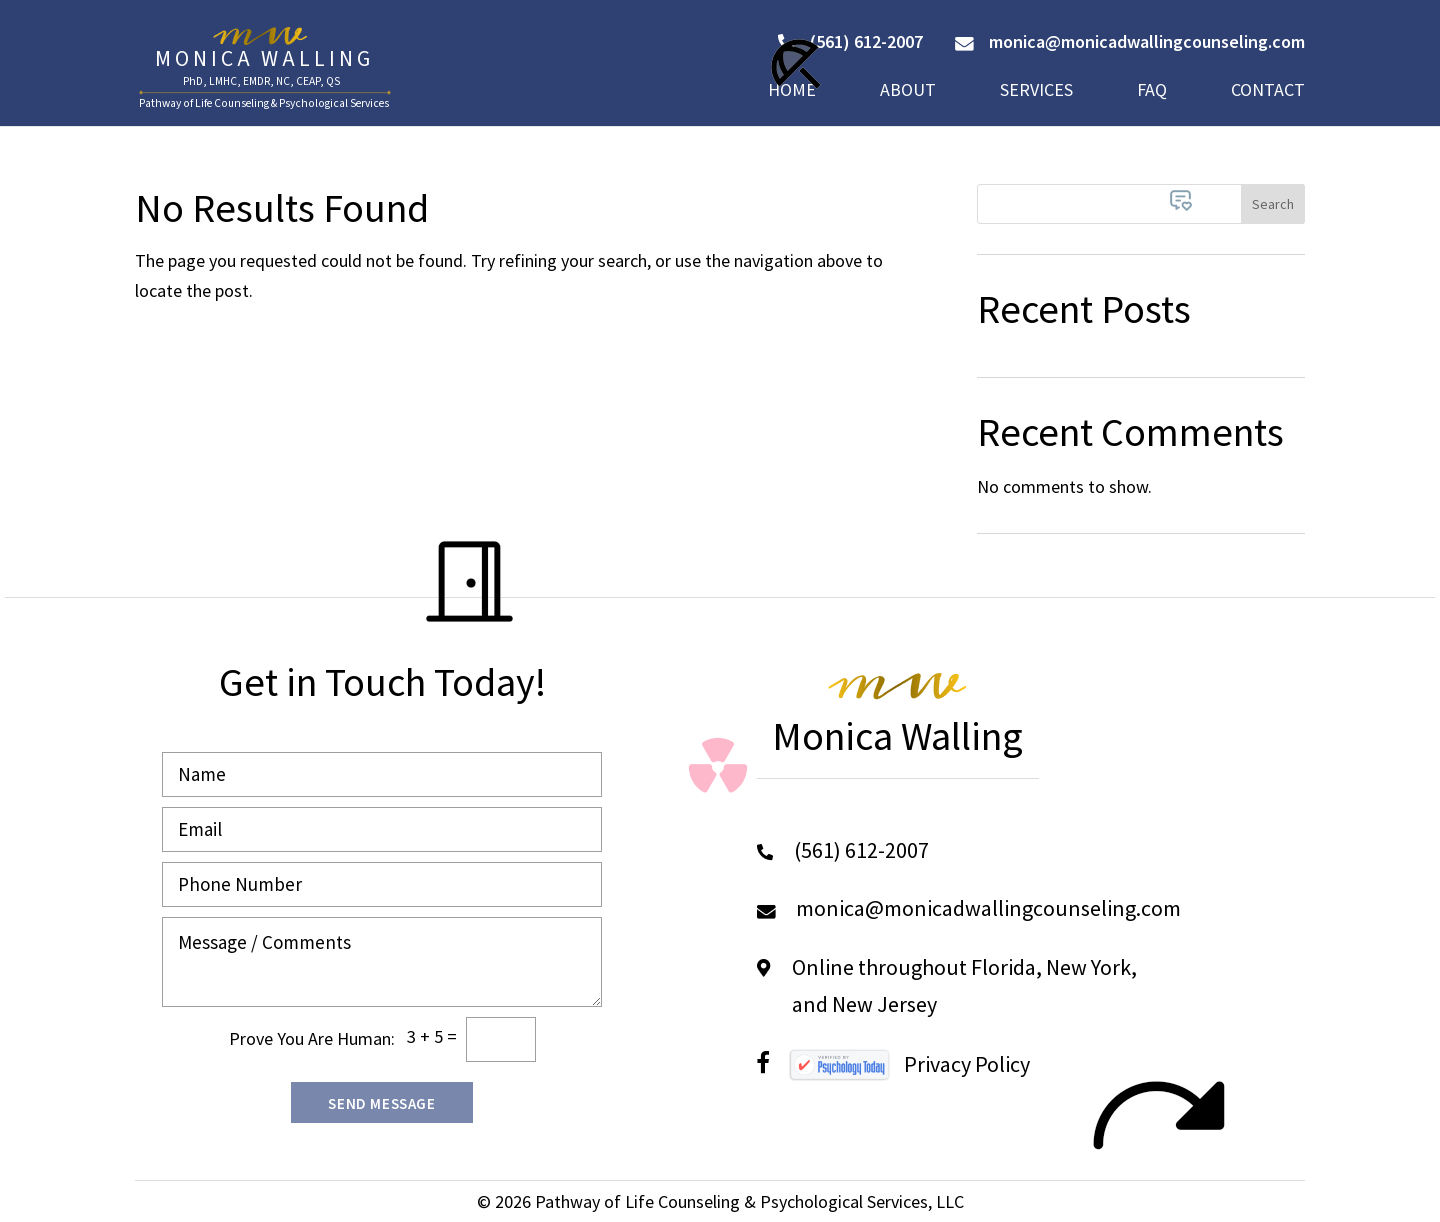 The image size is (1440, 1222). What do you see at coordinates (469, 581) in the screenshot?
I see `exit or log out of the application` at bounding box center [469, 581].